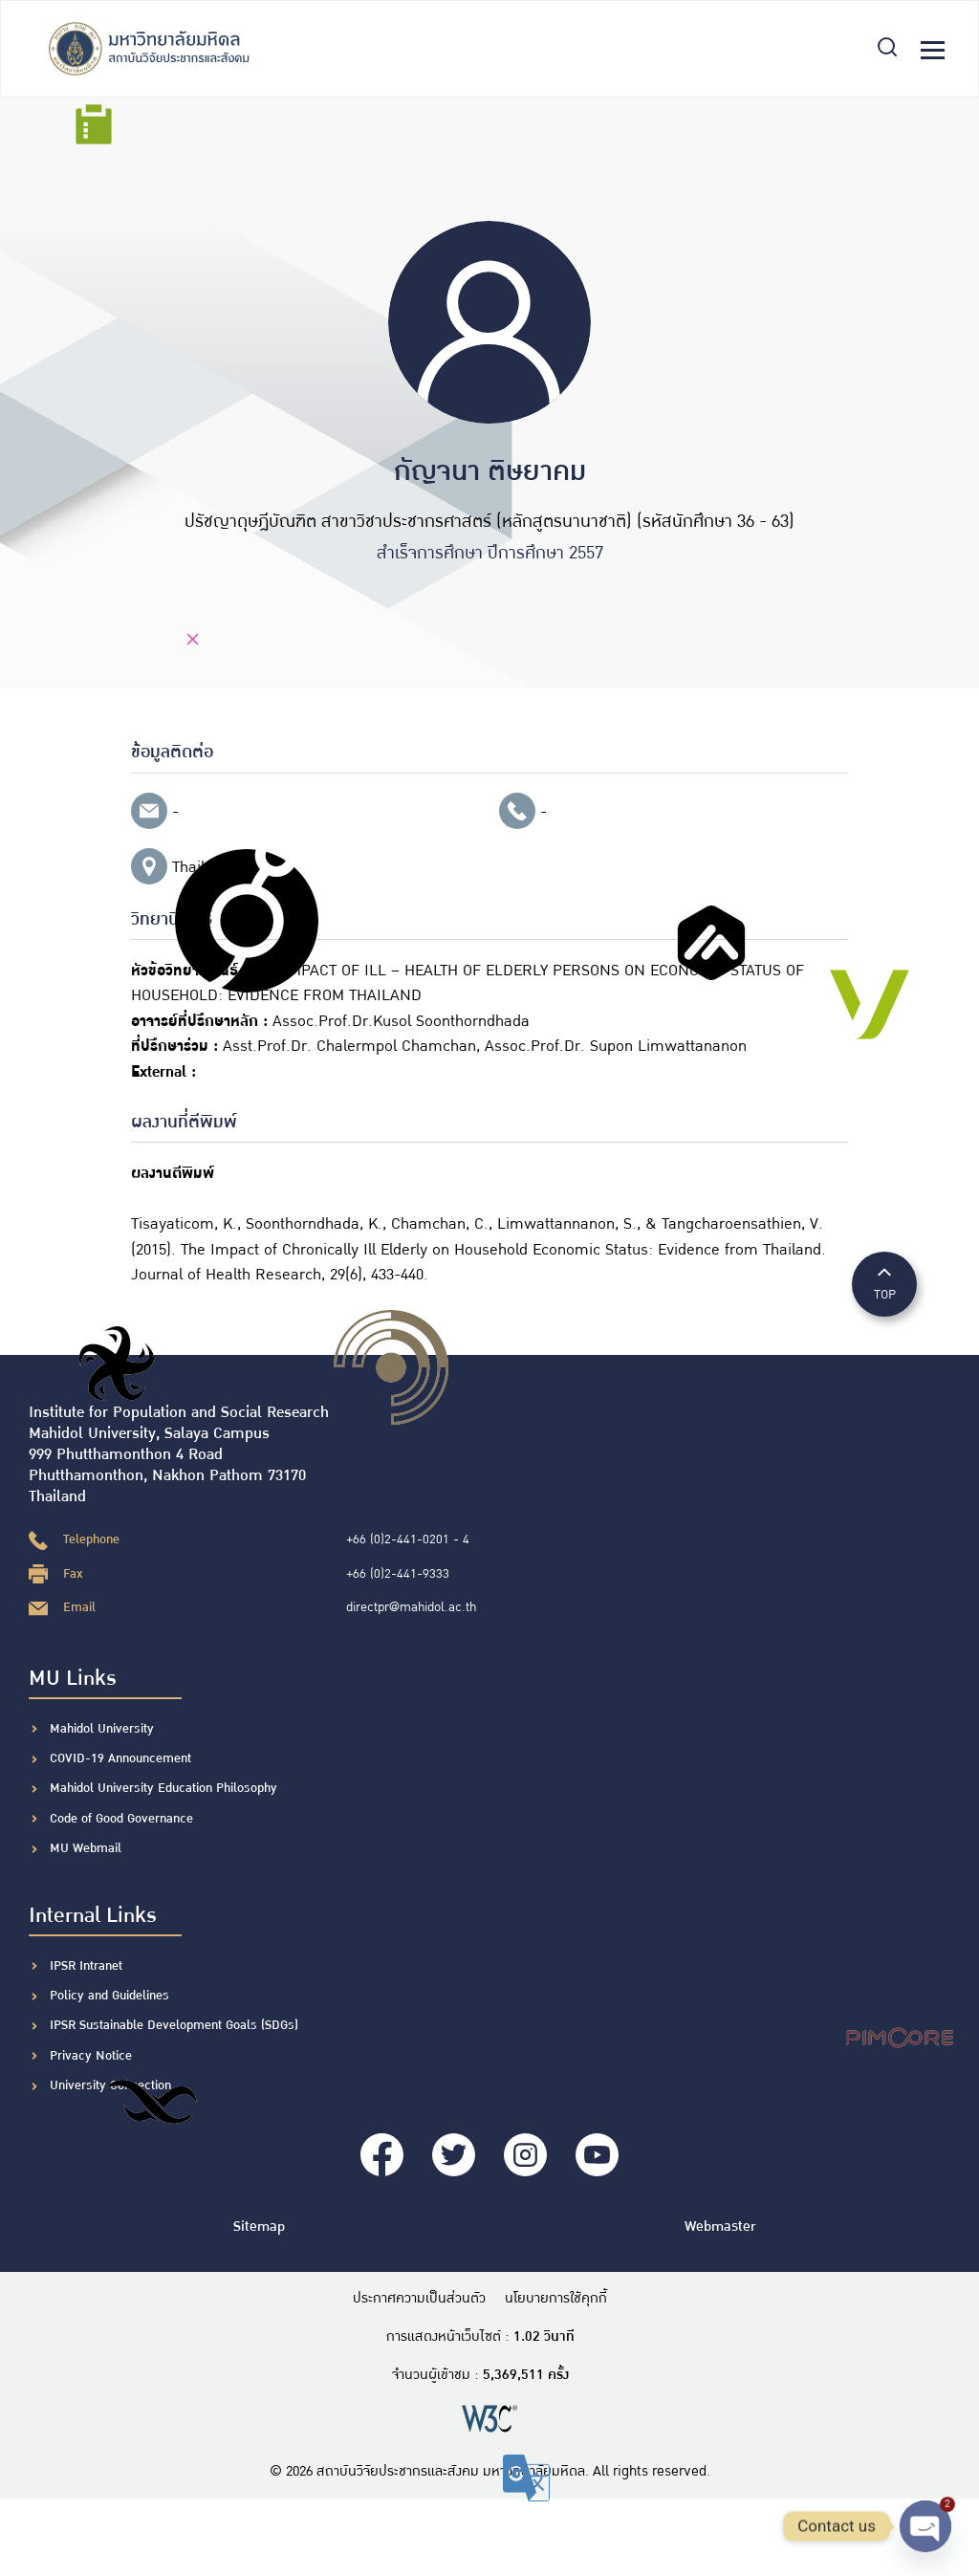 The image size is (979, 2576). Describe the element at coordinates (192, 639) in the screenshot. I see `close the current window or dialog` at that location.